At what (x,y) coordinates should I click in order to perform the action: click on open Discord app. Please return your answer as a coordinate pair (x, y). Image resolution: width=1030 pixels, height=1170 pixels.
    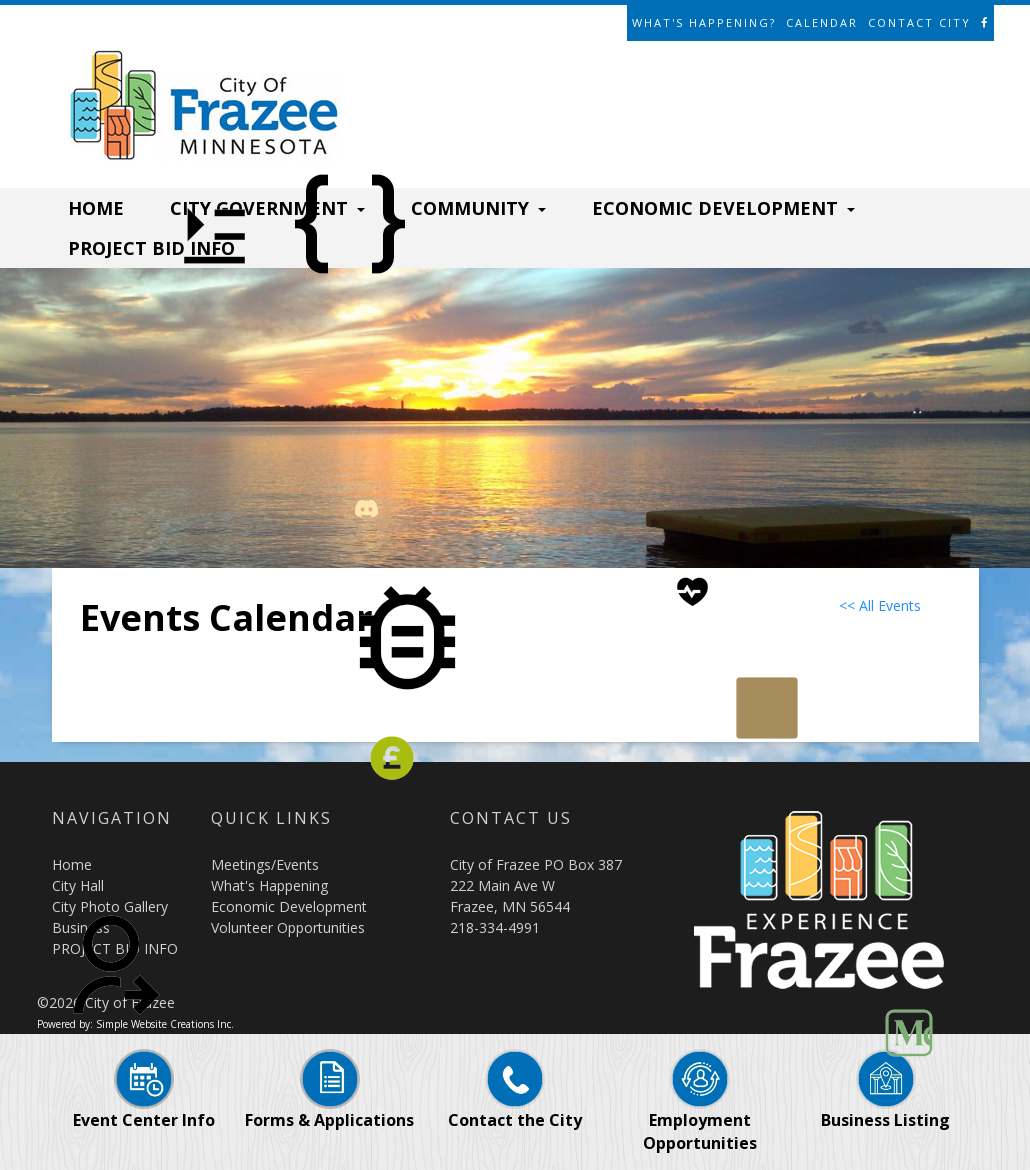
    Looking at the image, I should click on (366, 508).